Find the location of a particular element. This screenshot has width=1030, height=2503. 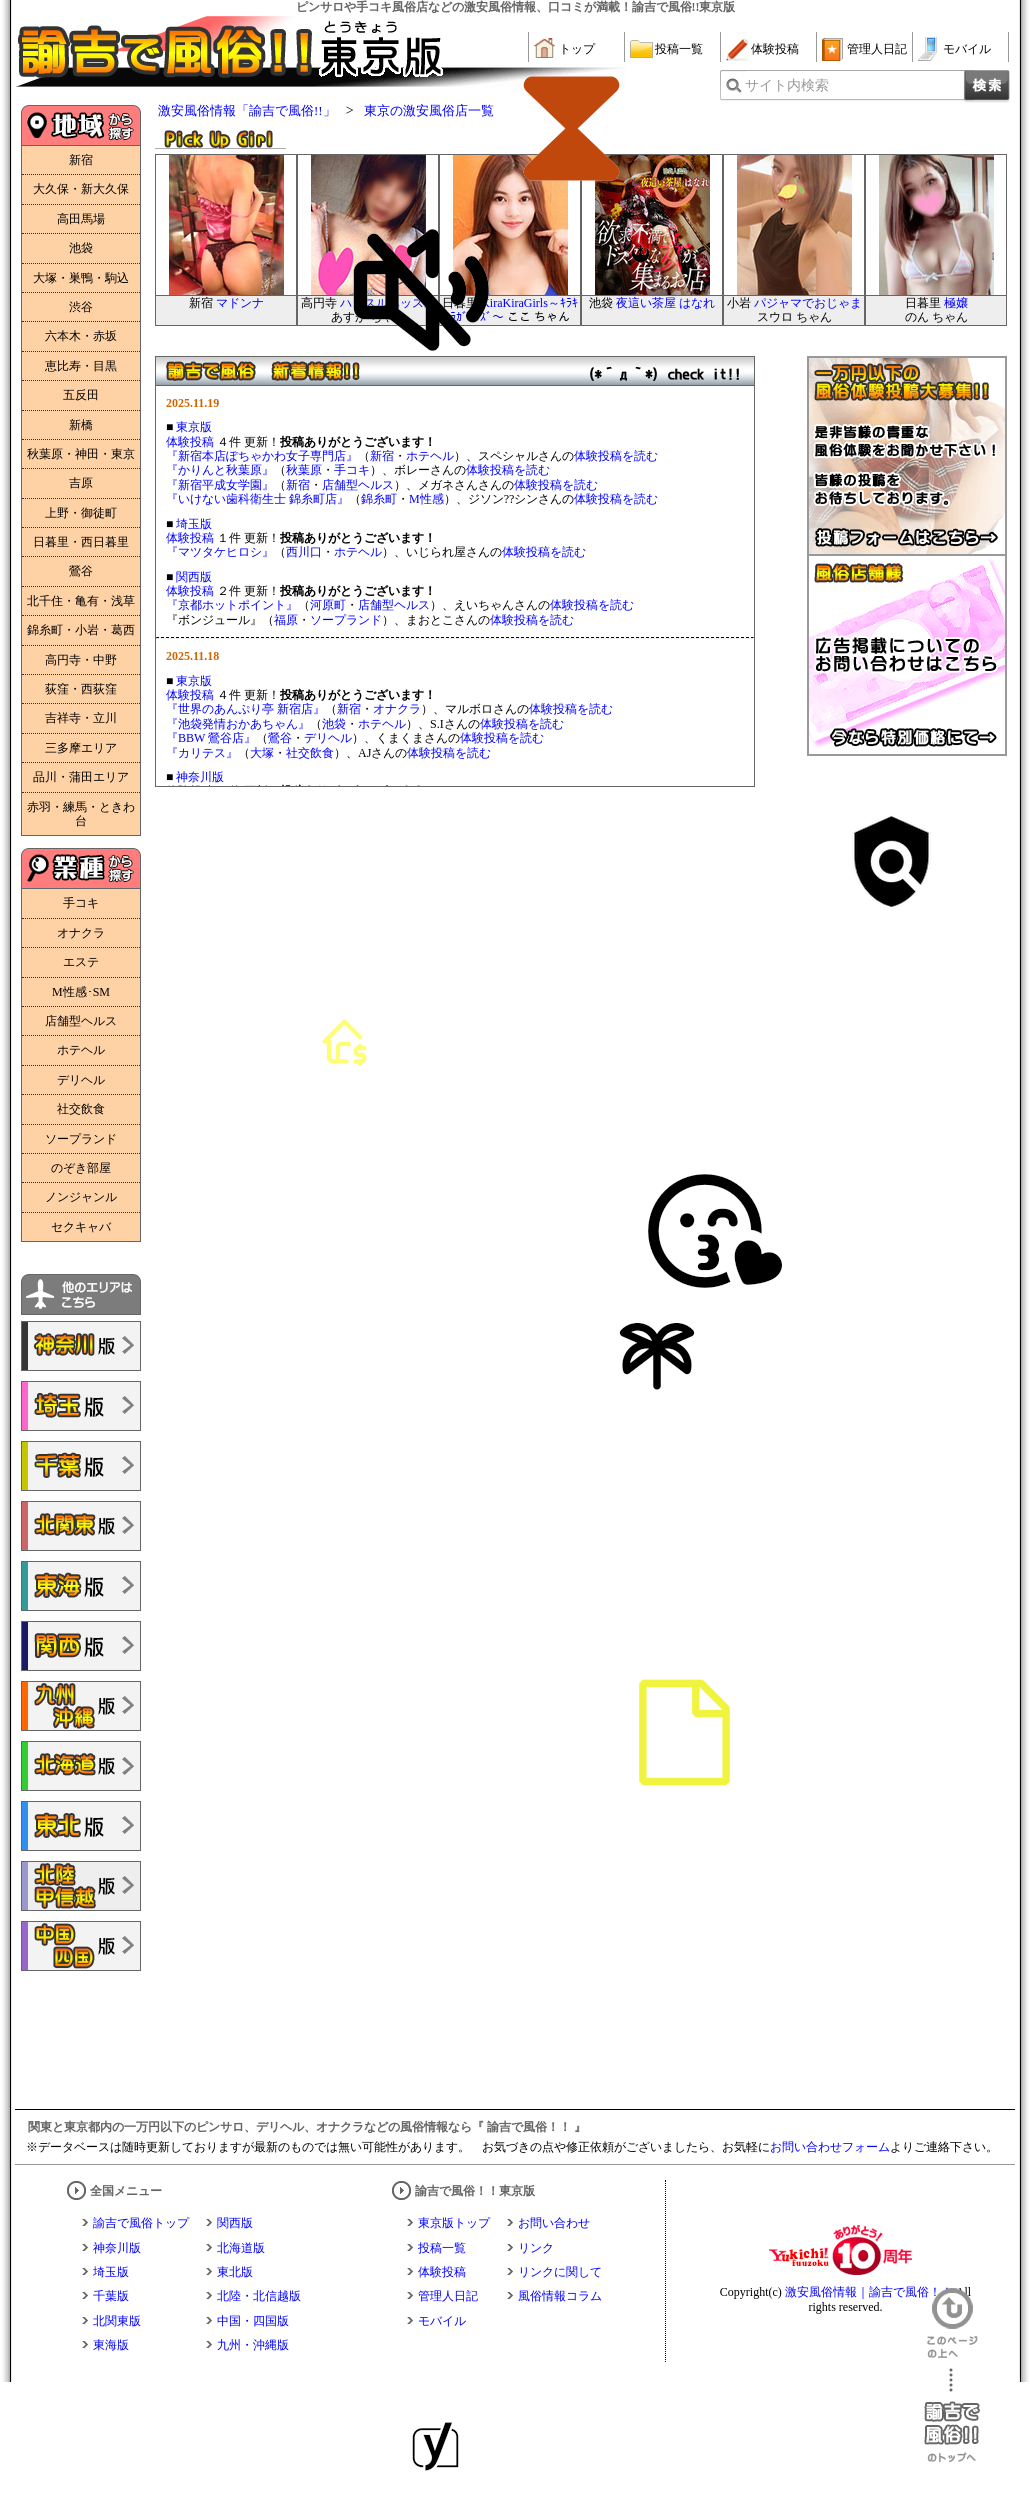

send a kiss or flirty reaction is located at coordinates (712, 1231).